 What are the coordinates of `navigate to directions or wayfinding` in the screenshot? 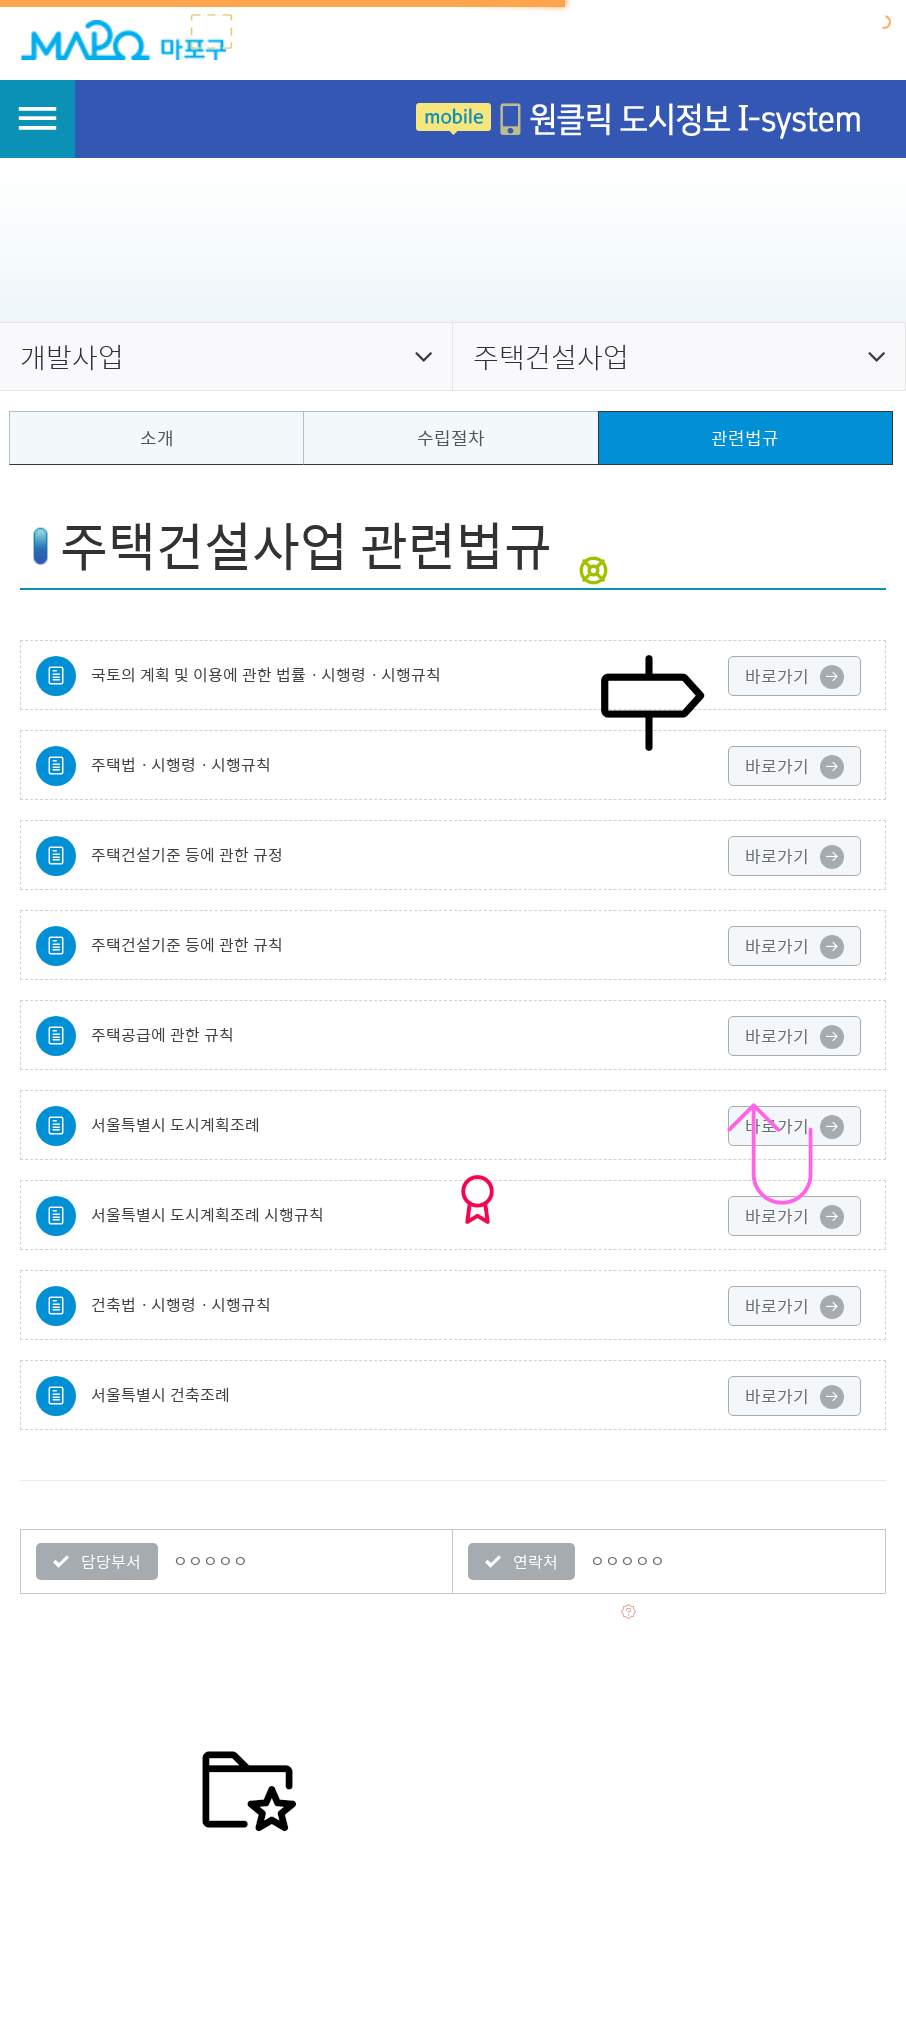 It's located at (649, 703).